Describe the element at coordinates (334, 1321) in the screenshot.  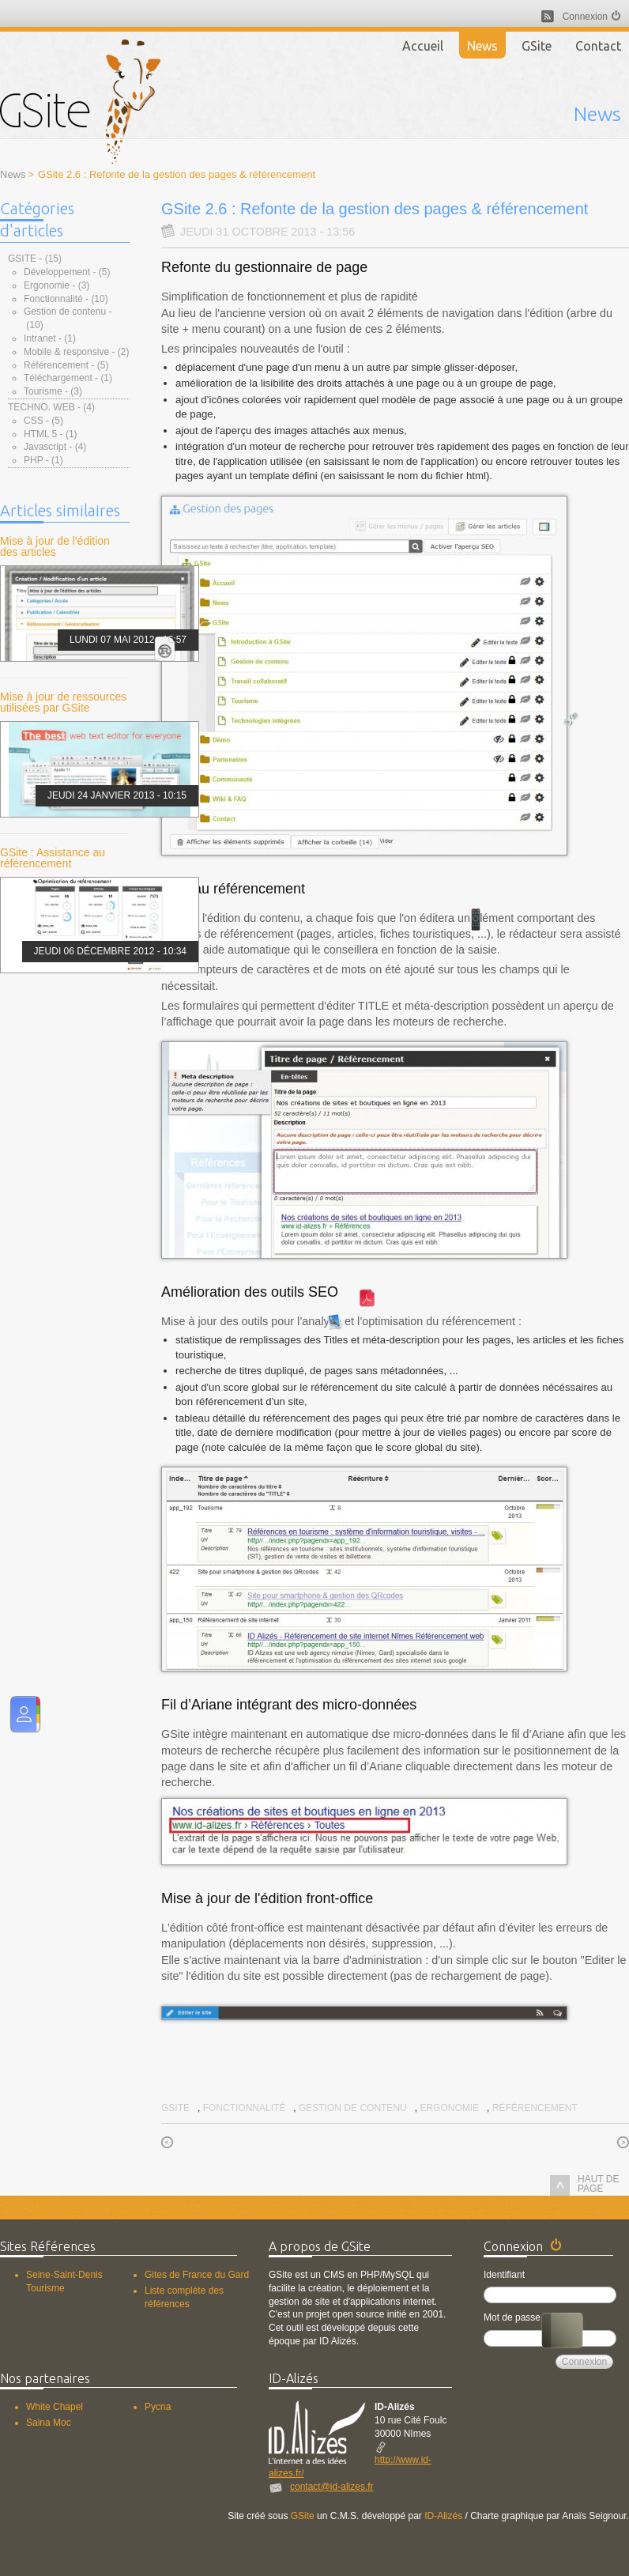
I see `share content via email` at that location.